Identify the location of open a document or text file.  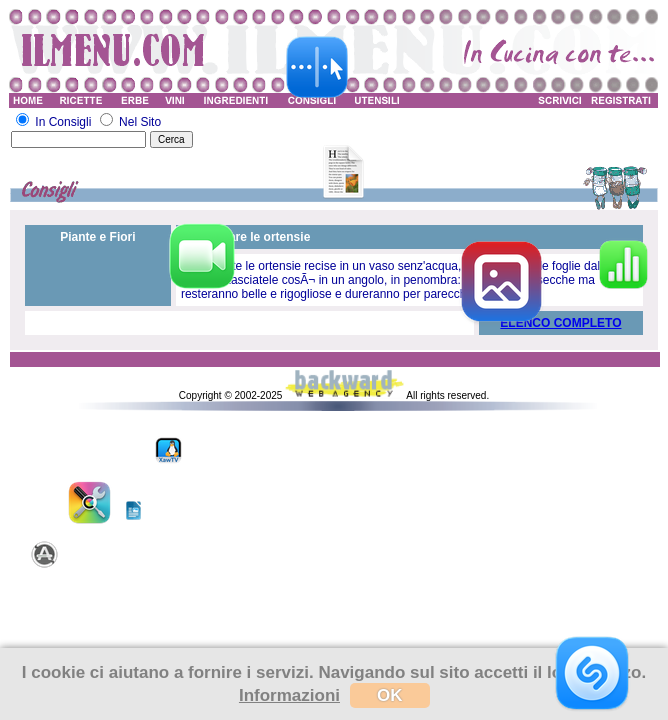
(343, 171).